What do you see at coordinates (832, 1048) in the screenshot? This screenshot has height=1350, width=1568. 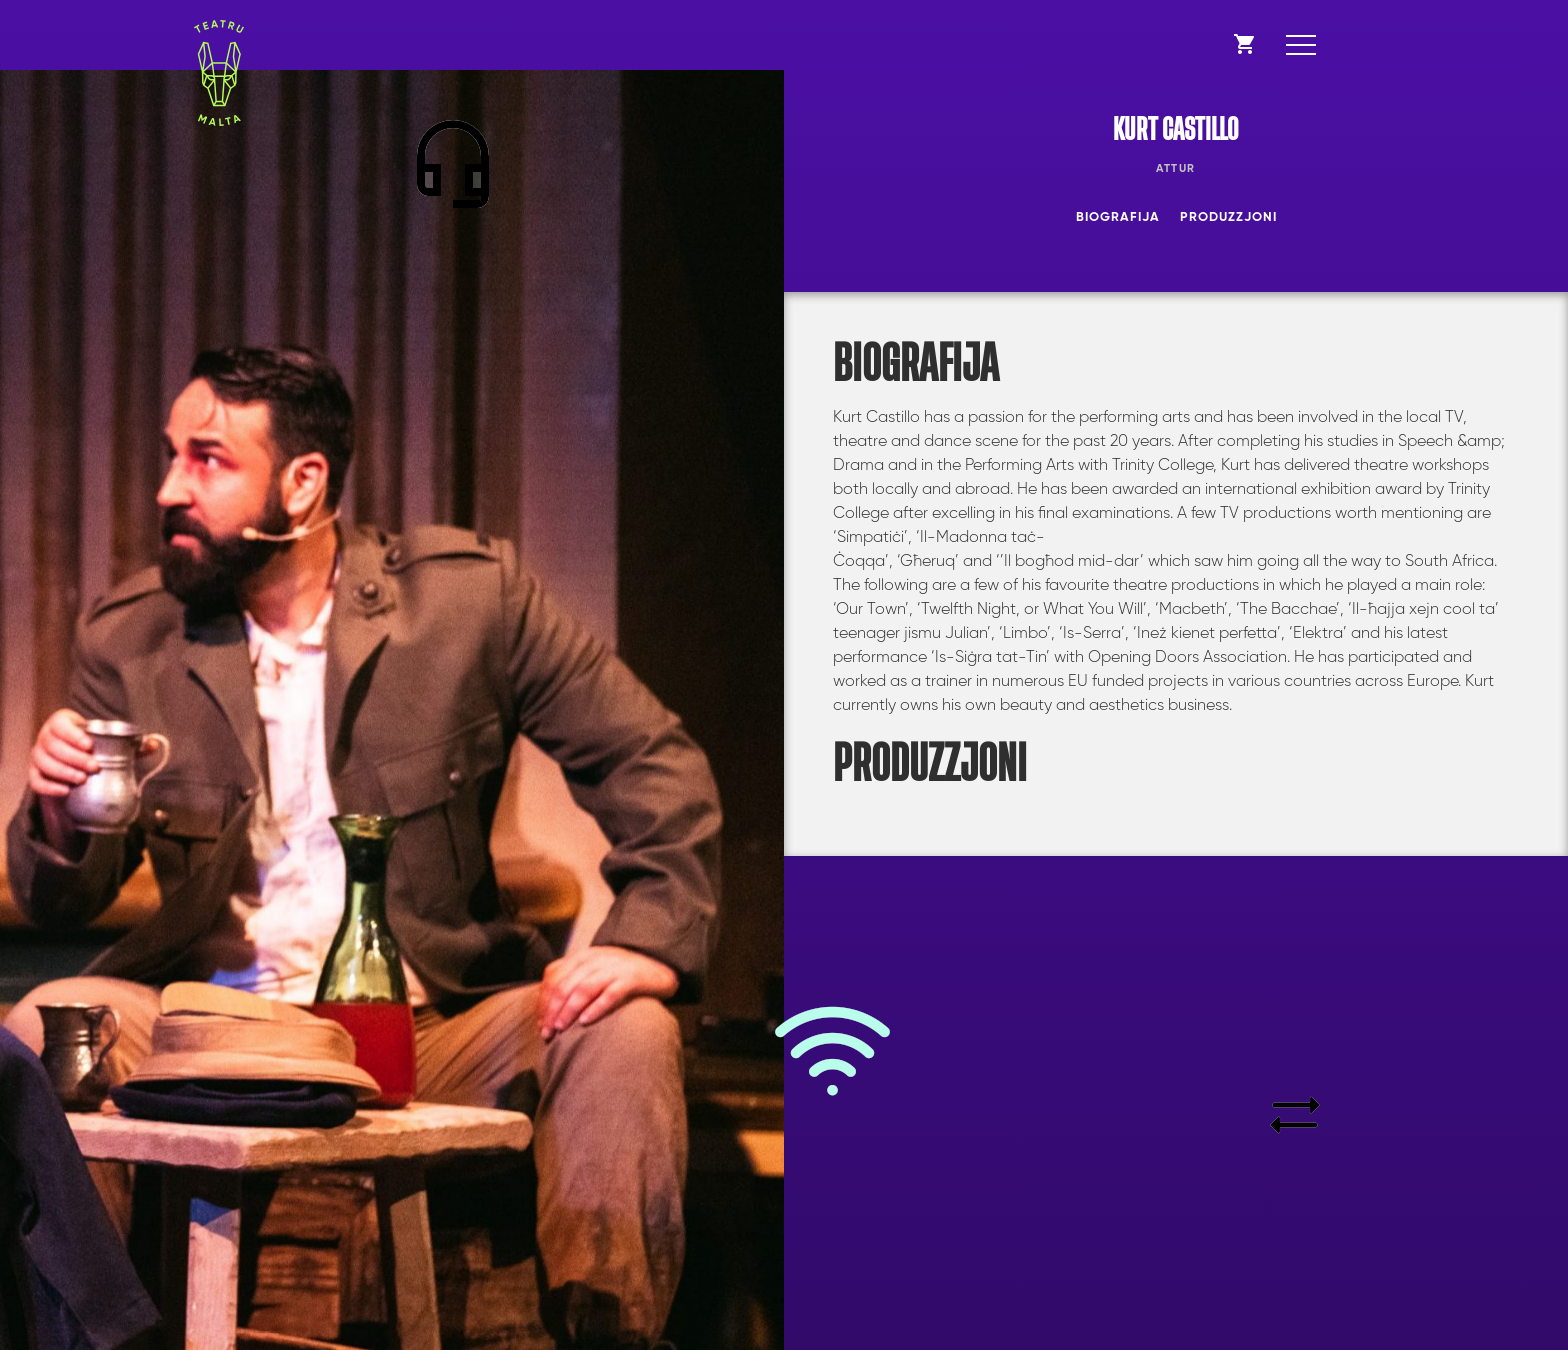 I see `indicates active wireless network connection` at bounding box center [832, 1048].